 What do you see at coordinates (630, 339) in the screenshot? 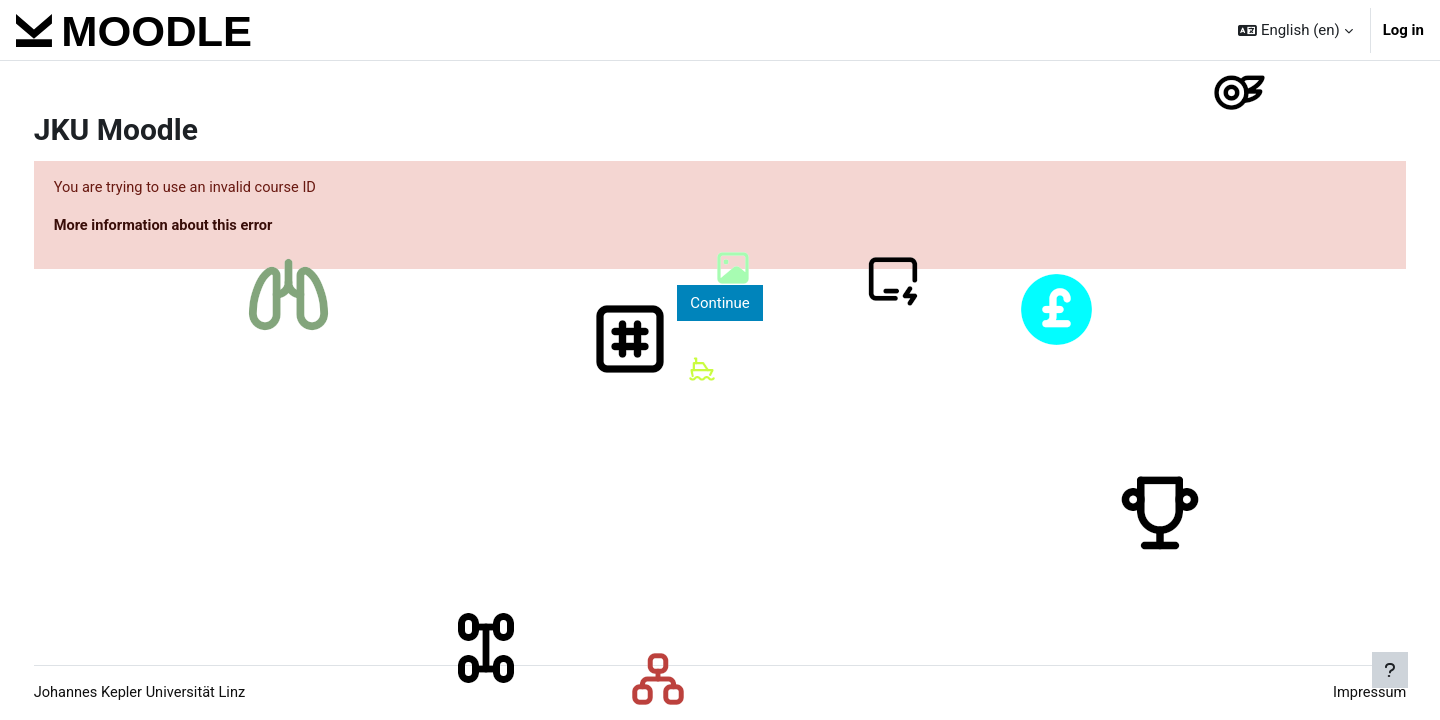
I see `view grid or pattern layout options` at bounding box center [630, 339].